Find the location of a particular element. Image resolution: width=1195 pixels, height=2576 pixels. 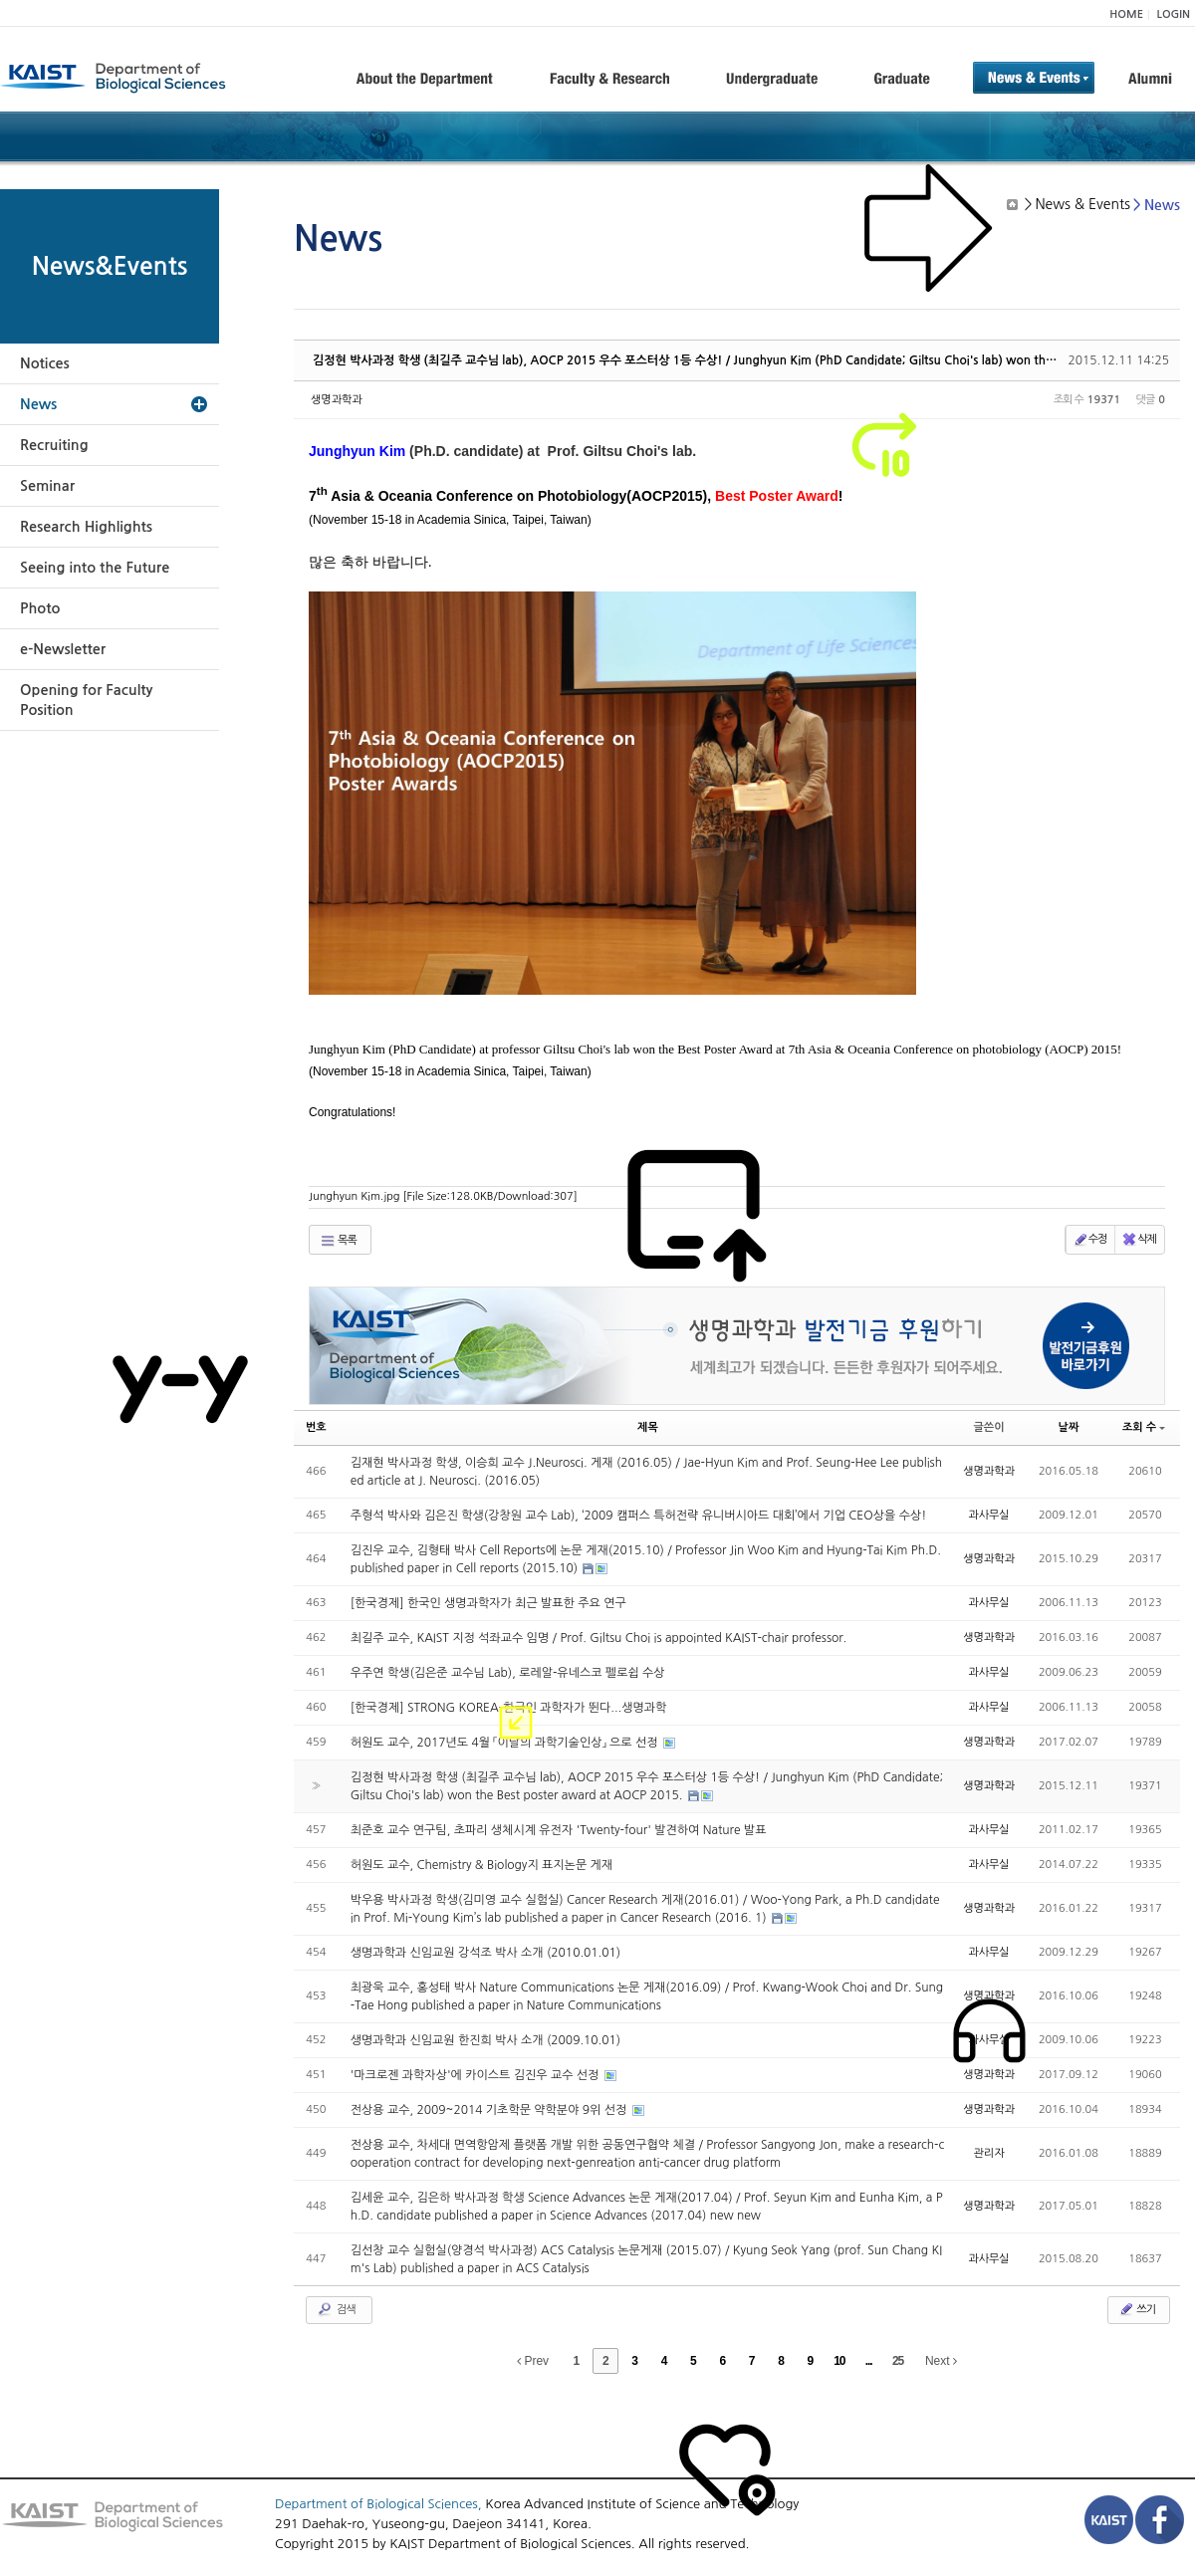

access audio or music player is located at coordinates (989, 2034).